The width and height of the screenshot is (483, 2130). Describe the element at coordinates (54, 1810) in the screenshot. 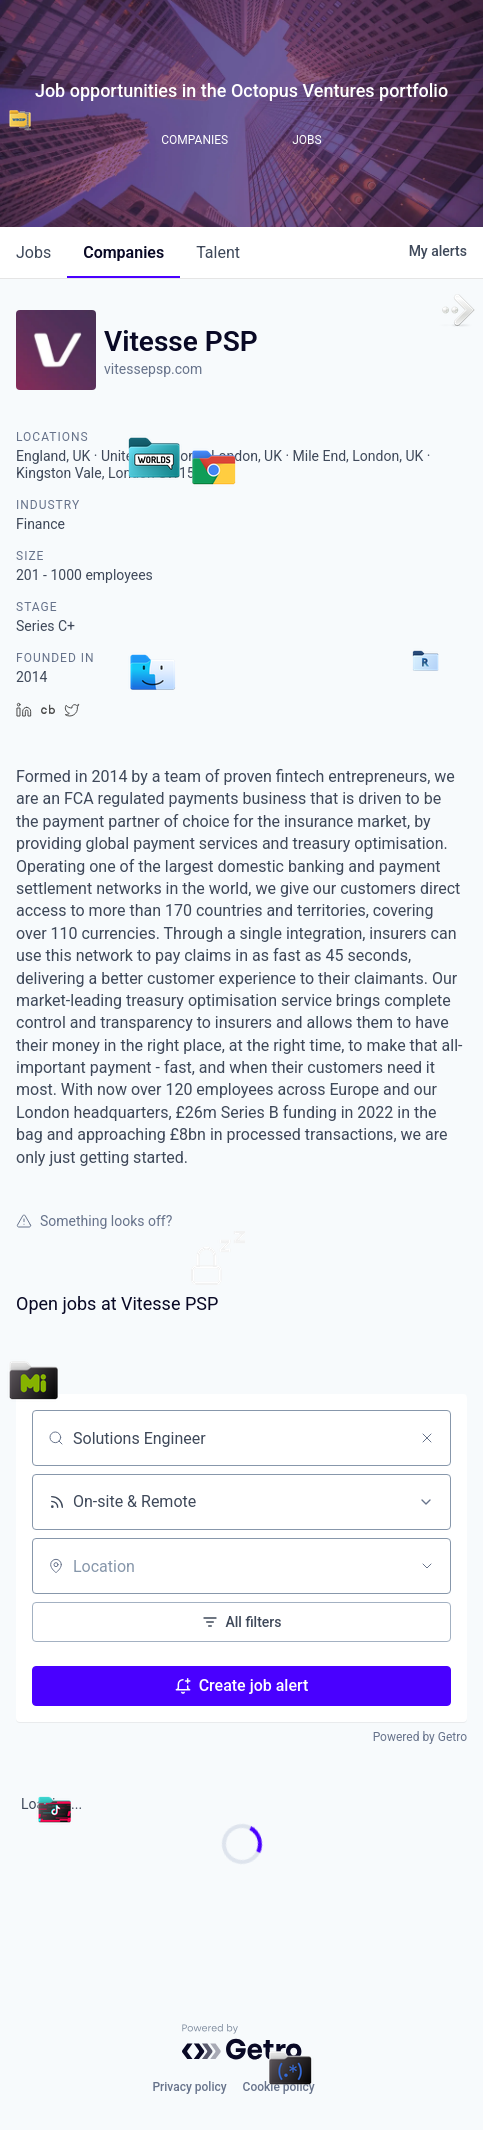

I see `open folder containing TikTok downloads or saved videos` at that location.